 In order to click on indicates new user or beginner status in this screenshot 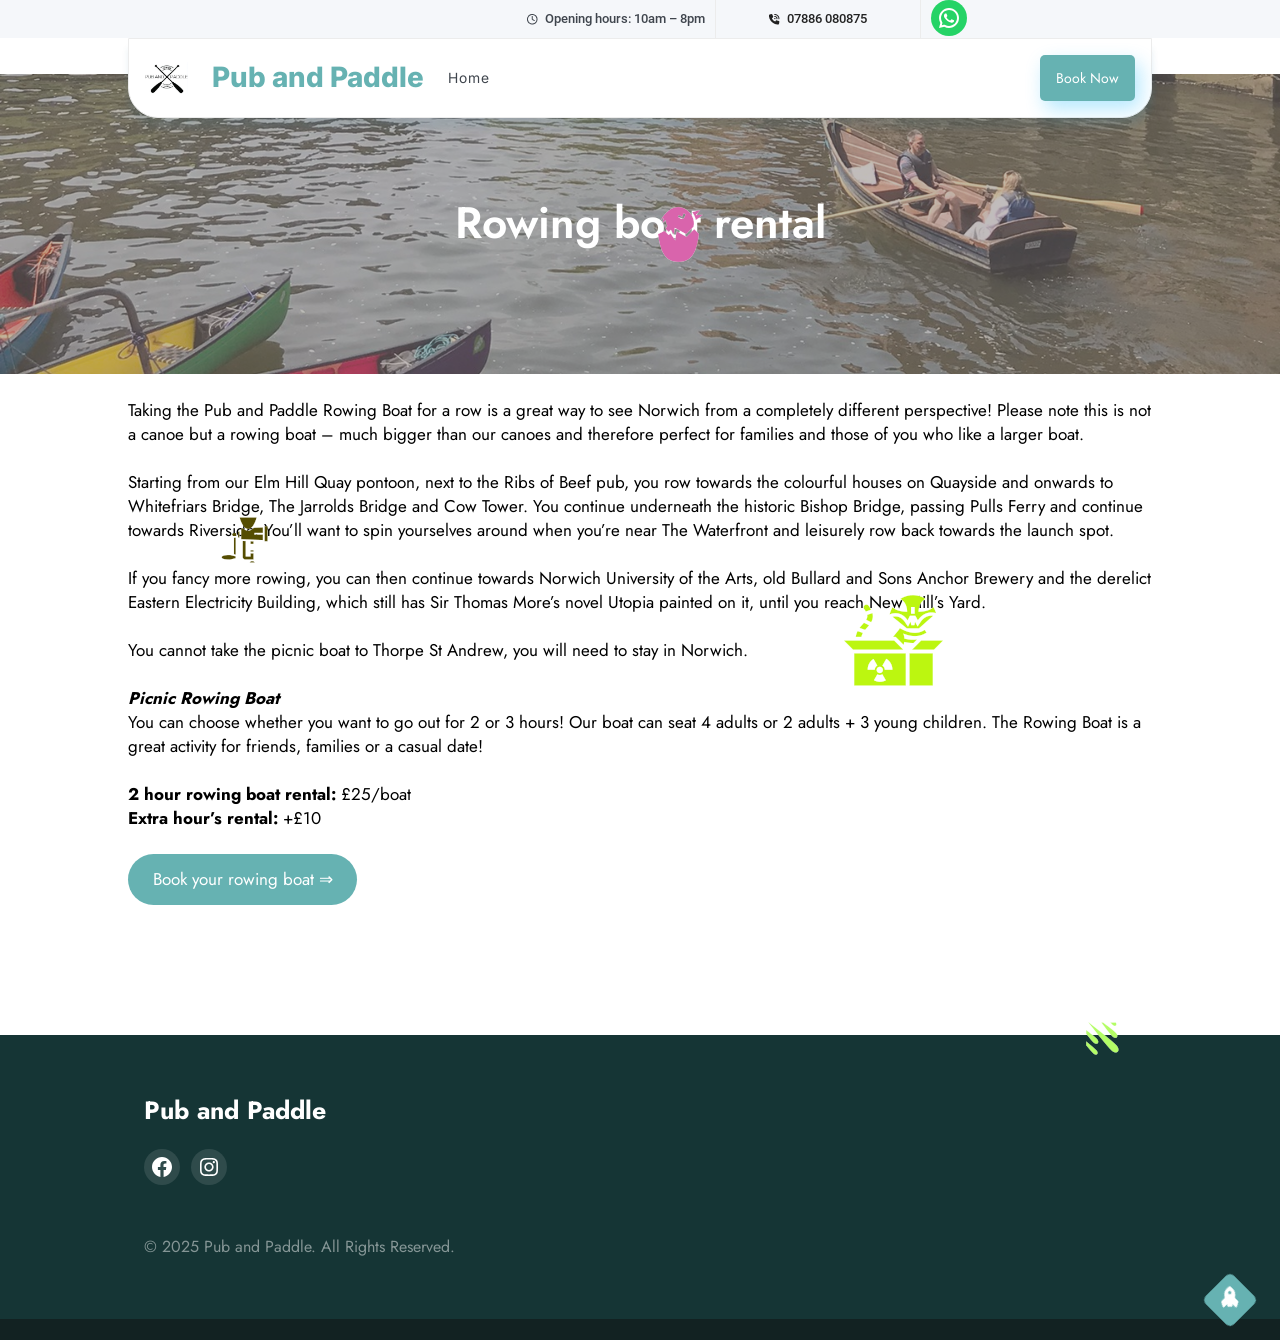, I will do `click(678, 233)`.